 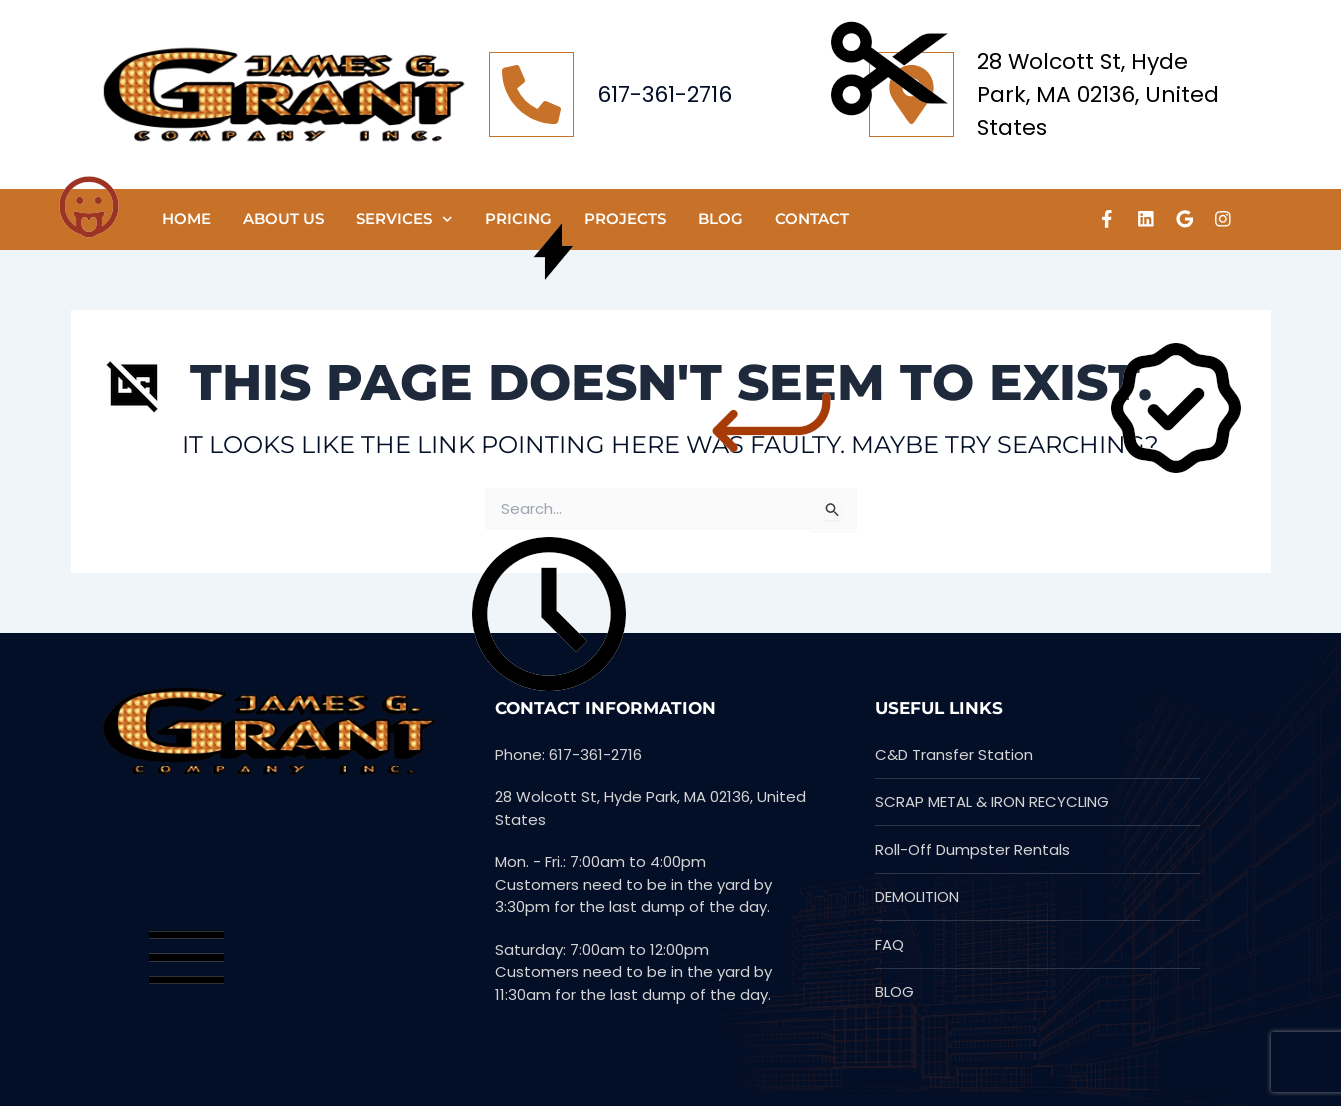 What do you see at coordinates (549, 614) in the screenshot?
I see `view current time` at bounding box center [549, 614].